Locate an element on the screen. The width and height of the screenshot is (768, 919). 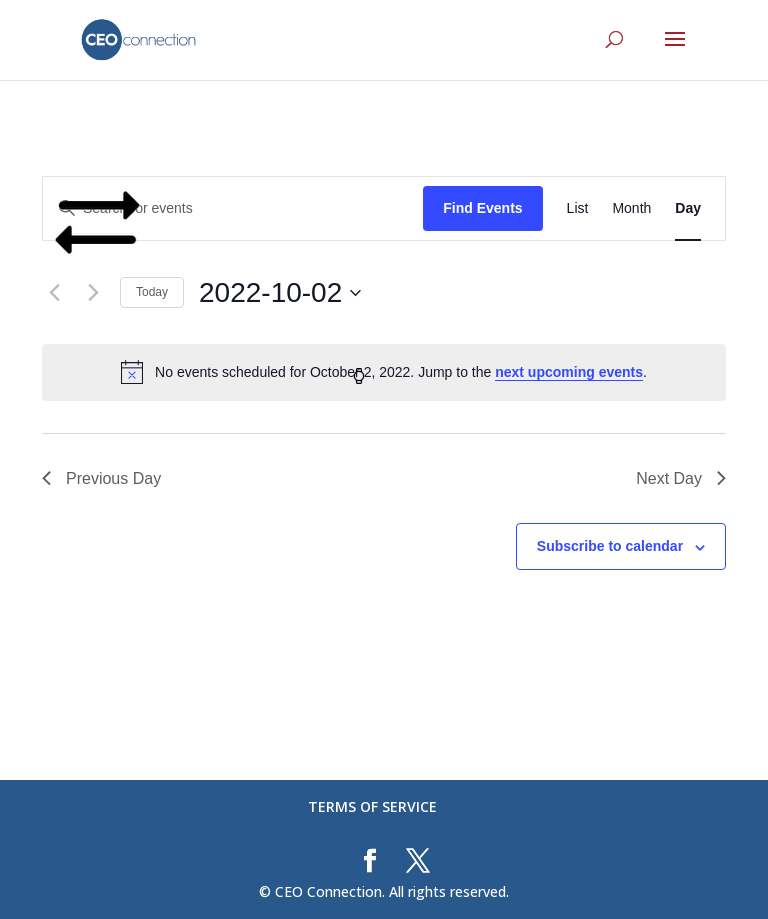
sync data between devices or accounts is located at coordinates (97, 222).